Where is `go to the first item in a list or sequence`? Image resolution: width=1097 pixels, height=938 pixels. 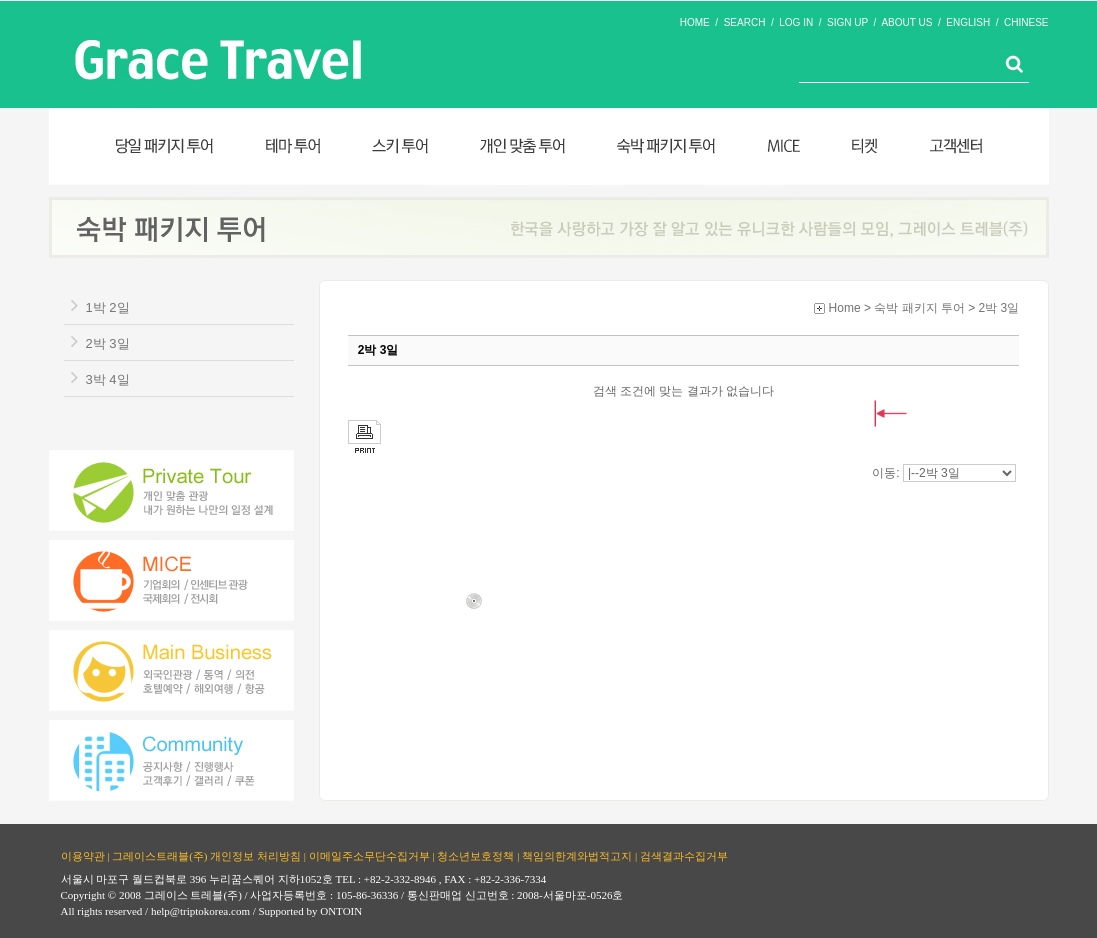
go to the first item in a list or sequence is located at coordinates (890, 413).